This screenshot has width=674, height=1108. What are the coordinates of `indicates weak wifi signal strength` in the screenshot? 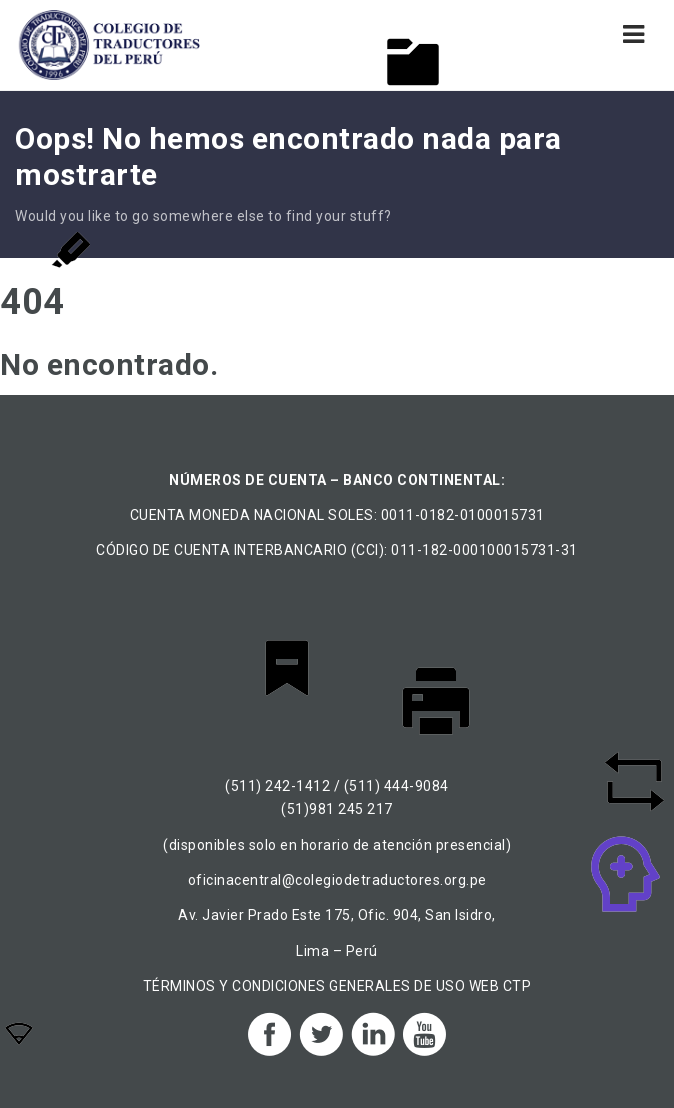 It's located at (19, 1034).